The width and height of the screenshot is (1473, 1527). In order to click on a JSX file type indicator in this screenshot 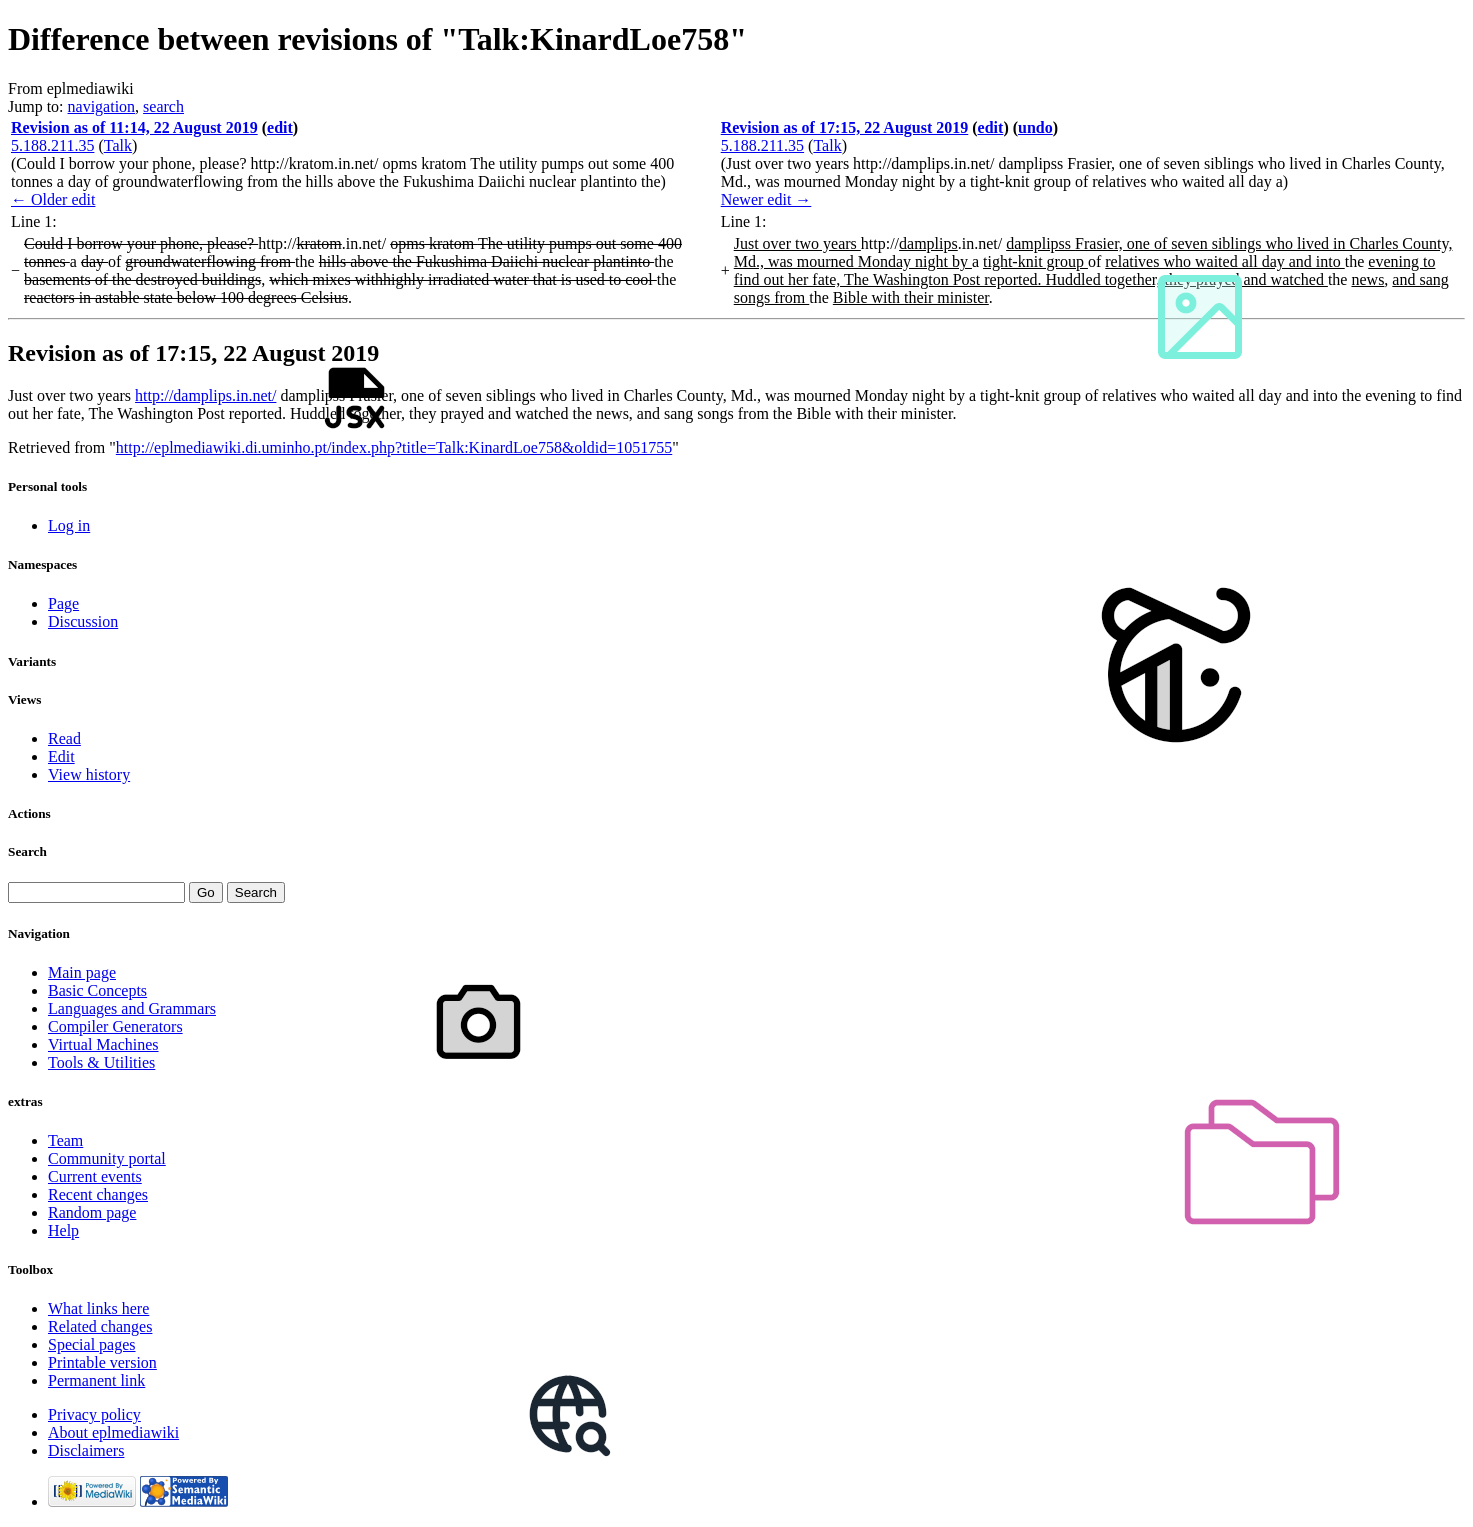, I will do `click(356, 400)`.